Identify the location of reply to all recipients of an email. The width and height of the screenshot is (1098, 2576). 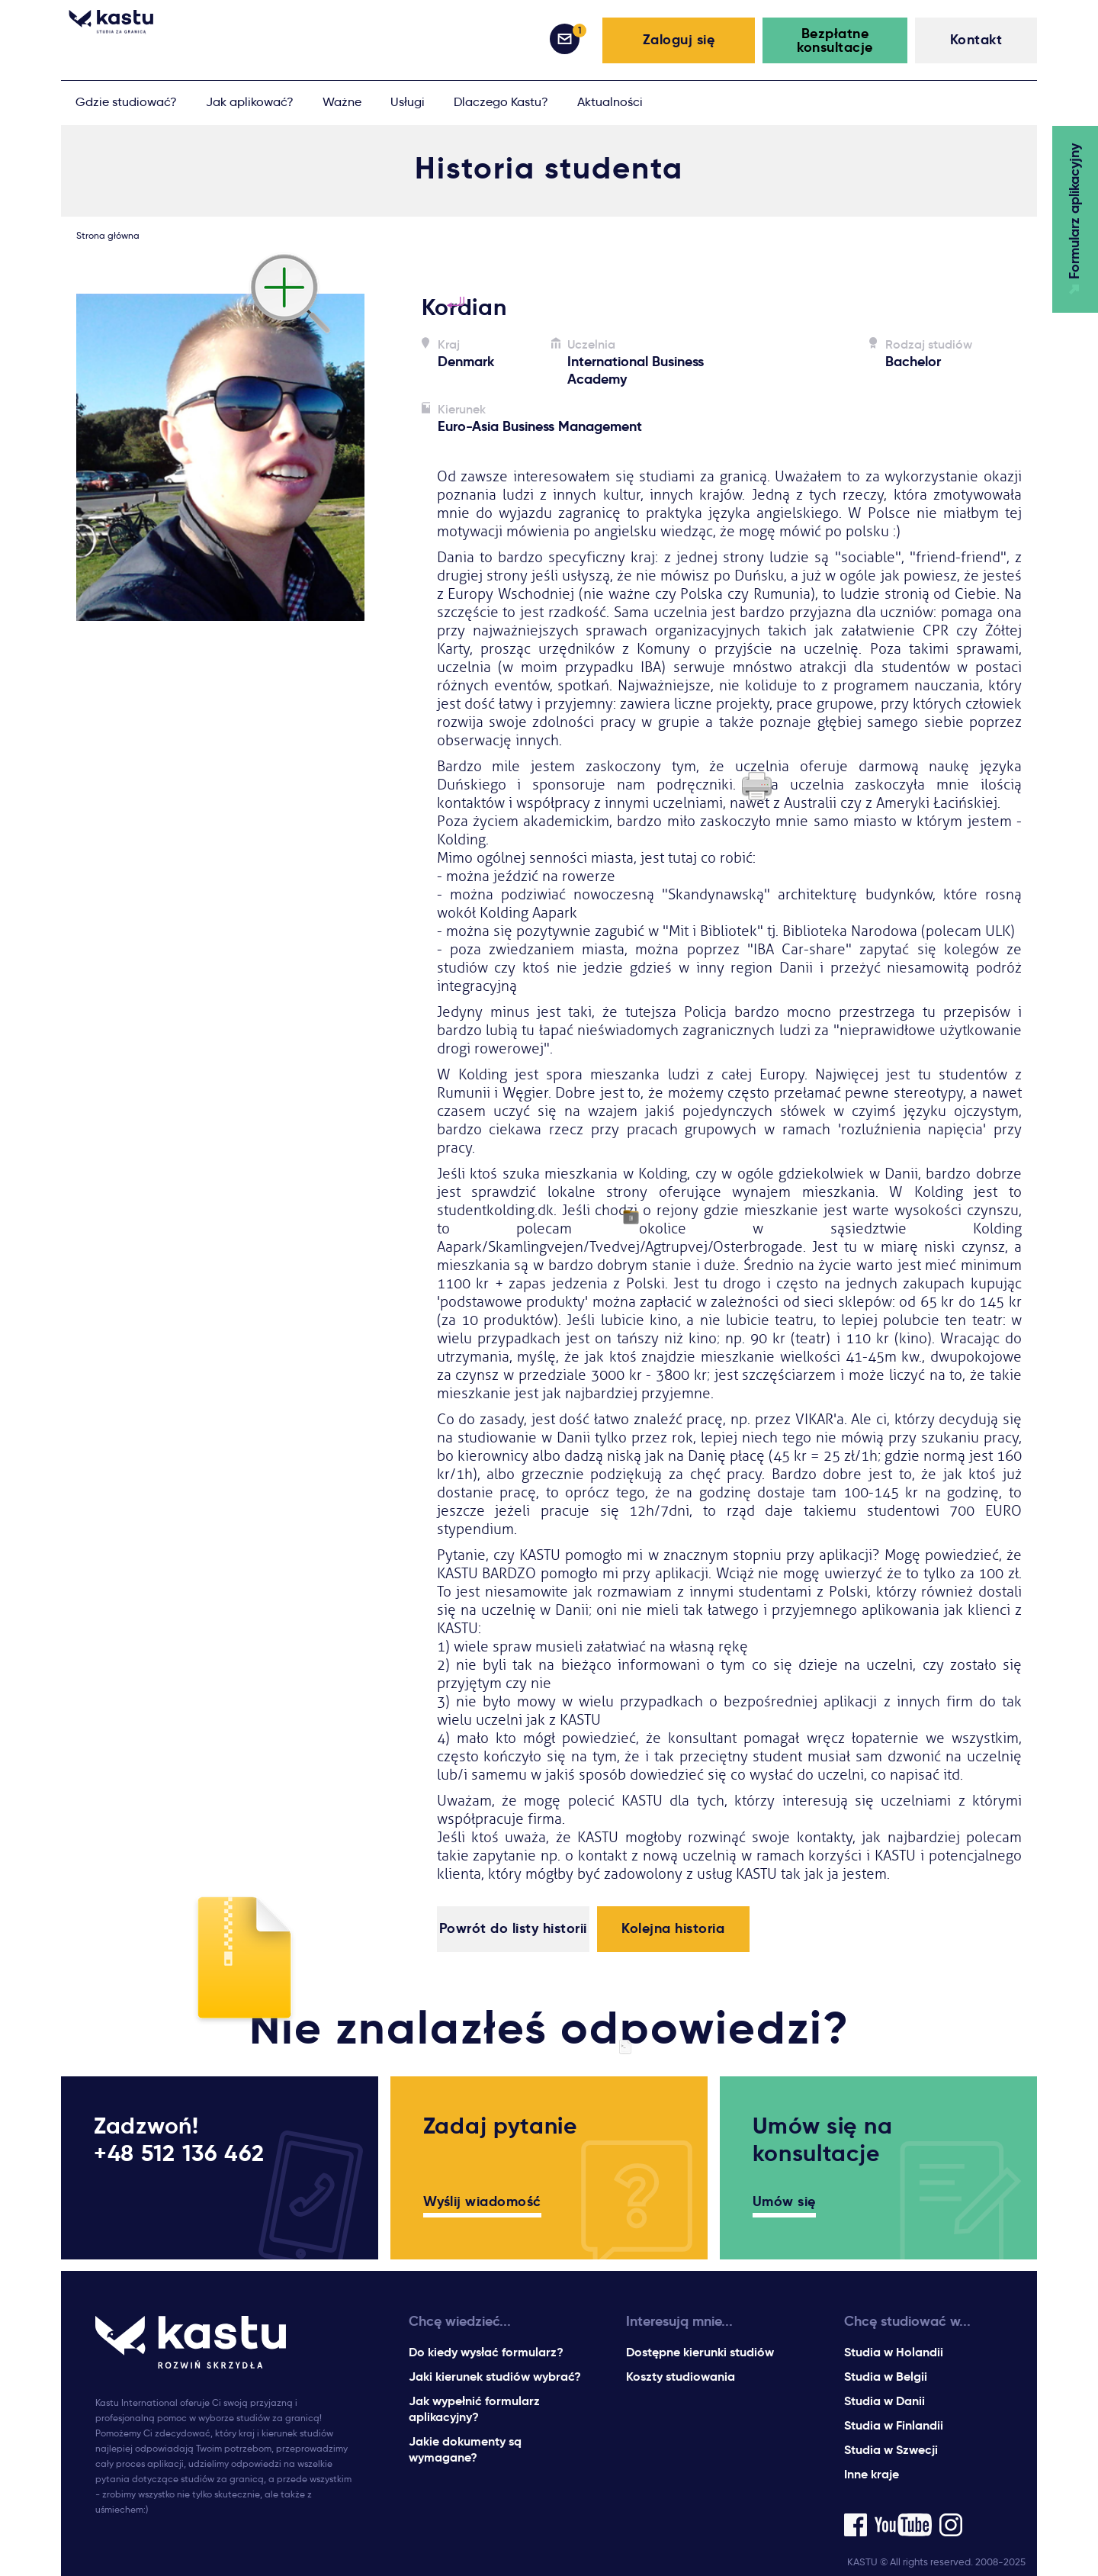
(455, 301).